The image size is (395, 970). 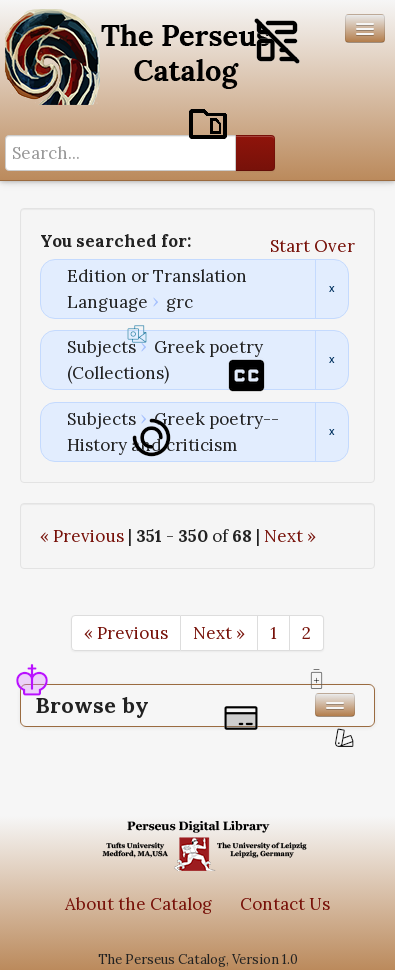 I want to click on manage payment methods, so click(x=241, y=718).